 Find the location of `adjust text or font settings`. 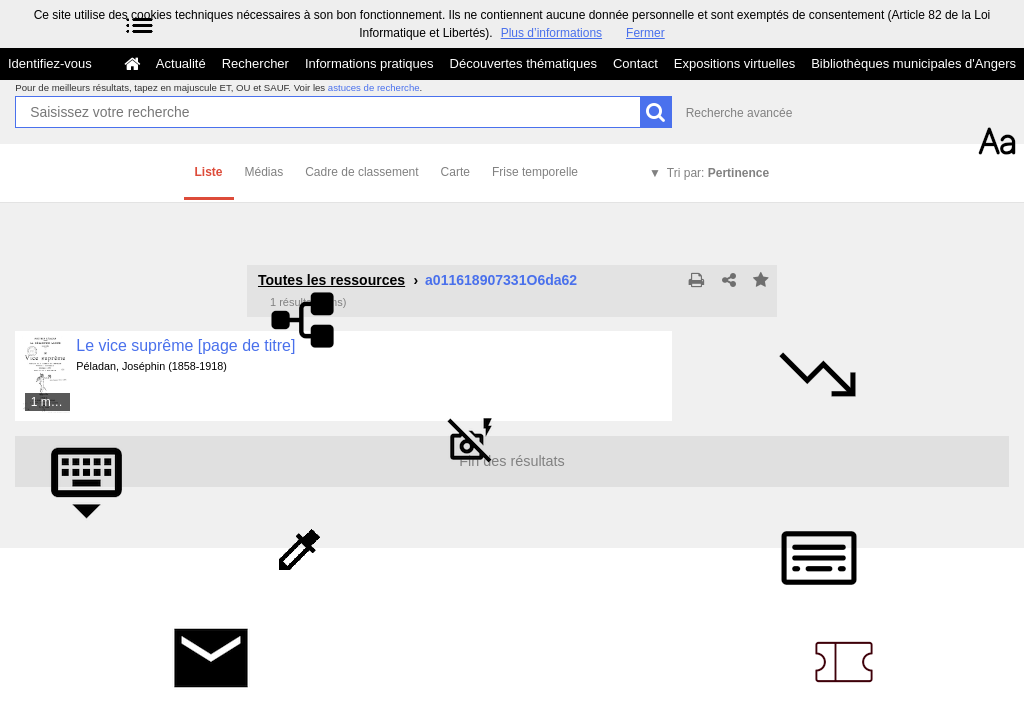

adjust text or font settings is located at coordinates (997, 141).